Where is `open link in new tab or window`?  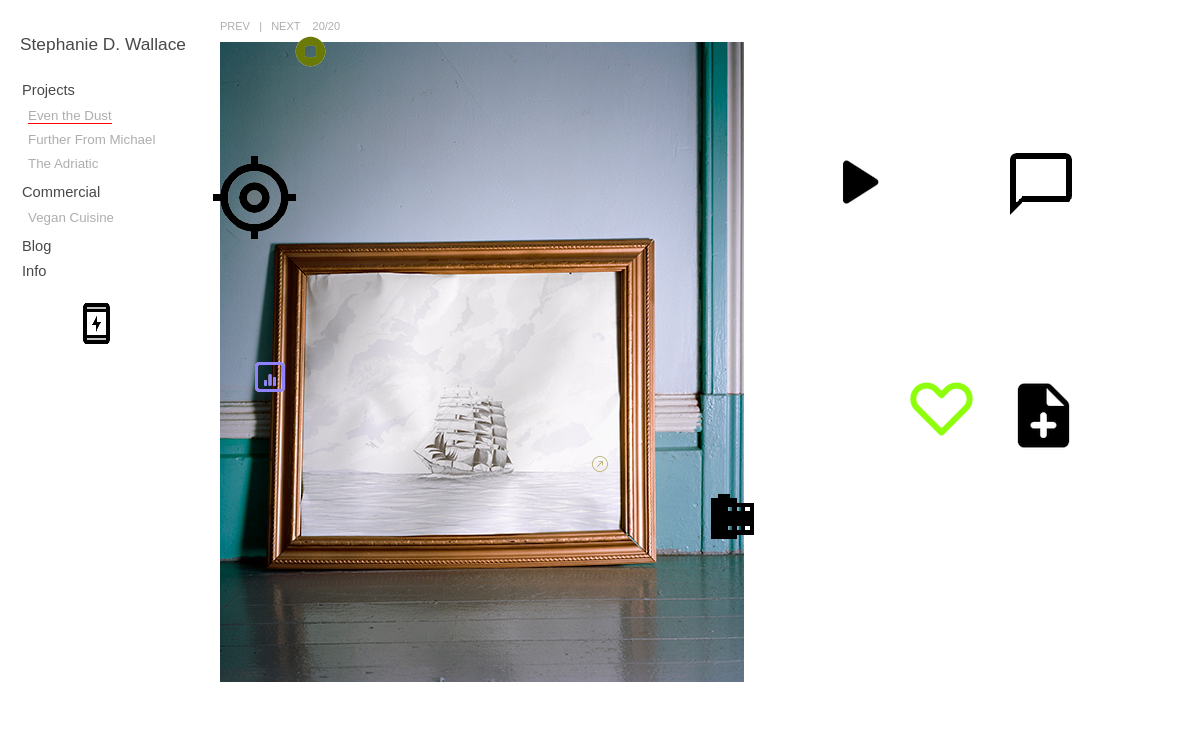 open link in new tab or window is located at coordinates (600, 464).